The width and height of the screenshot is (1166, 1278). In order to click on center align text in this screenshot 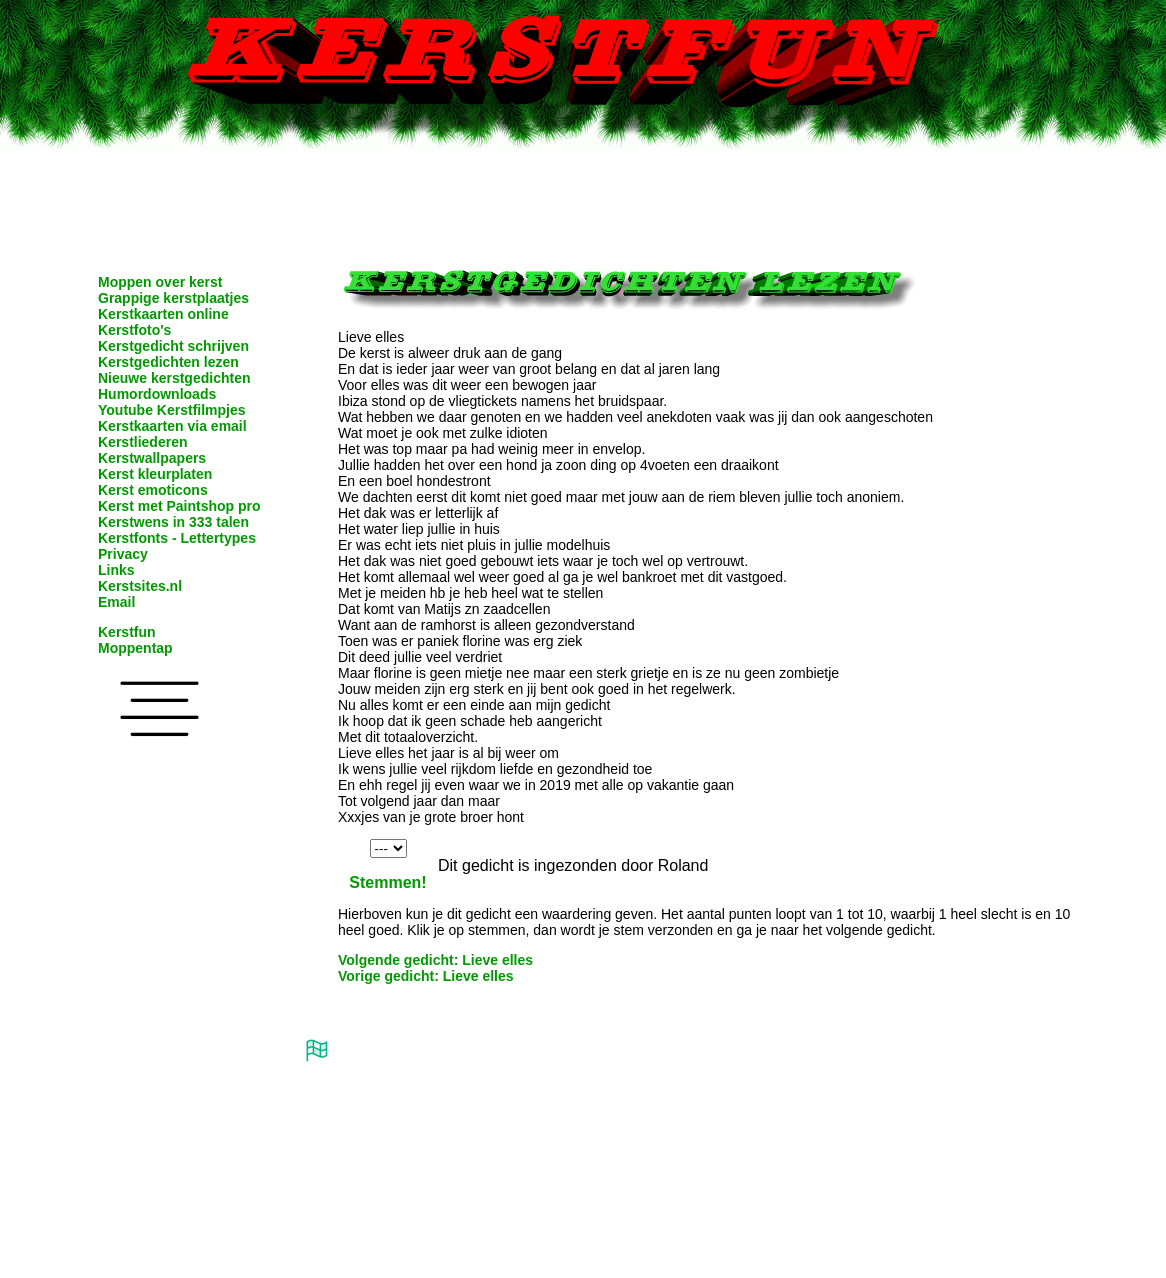, I will do `click(159, 710)`.